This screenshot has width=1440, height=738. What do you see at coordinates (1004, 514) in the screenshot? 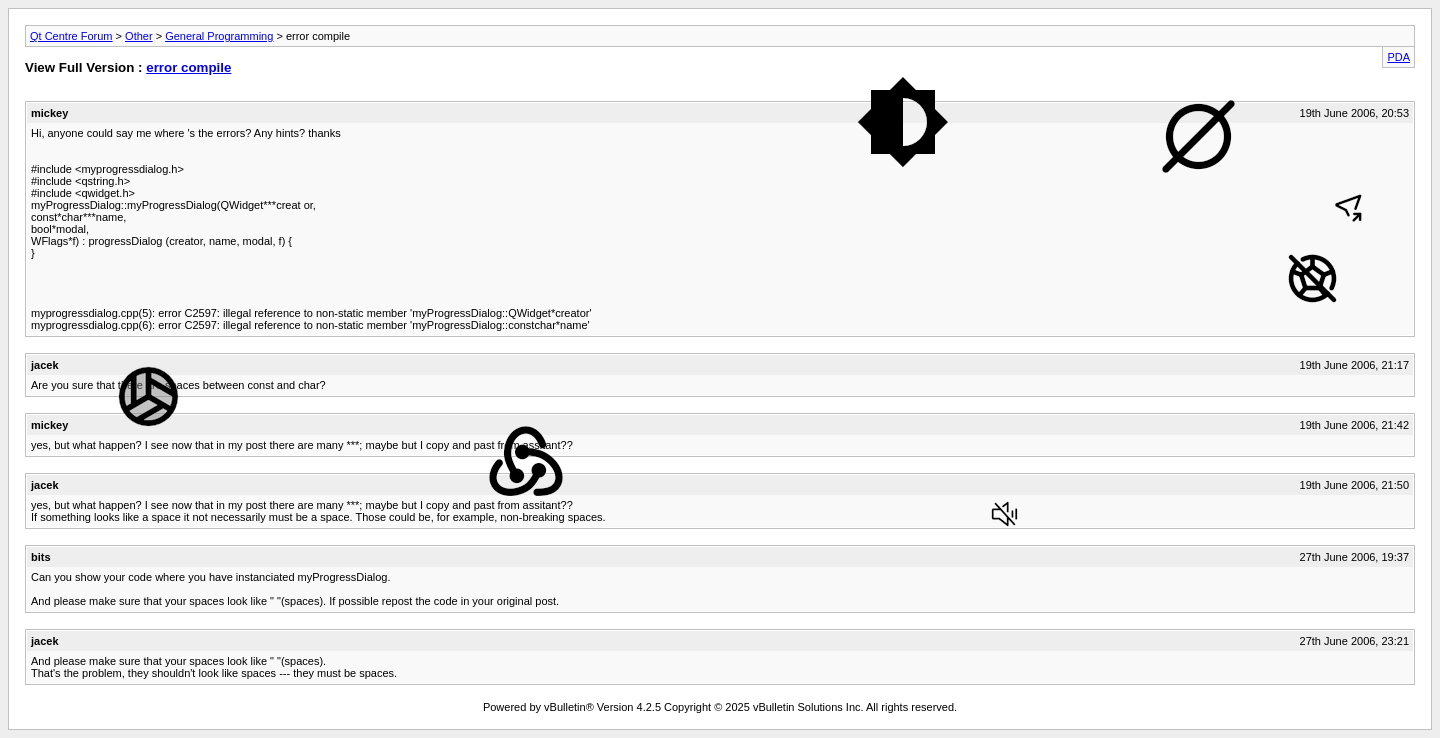
I see `mute audio` at bounding box center [1004, 514].